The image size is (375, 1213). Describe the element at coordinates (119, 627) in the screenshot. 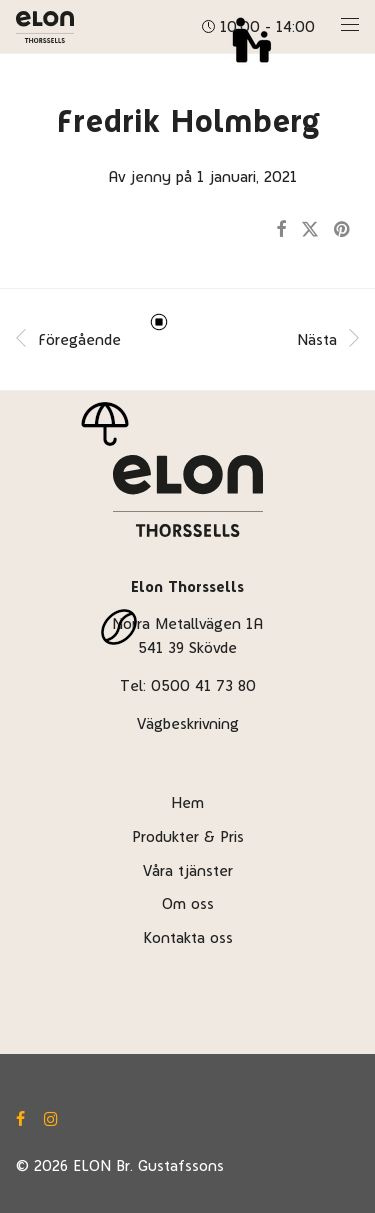

I see `browse coffee shops or cafés nearby` at that location.